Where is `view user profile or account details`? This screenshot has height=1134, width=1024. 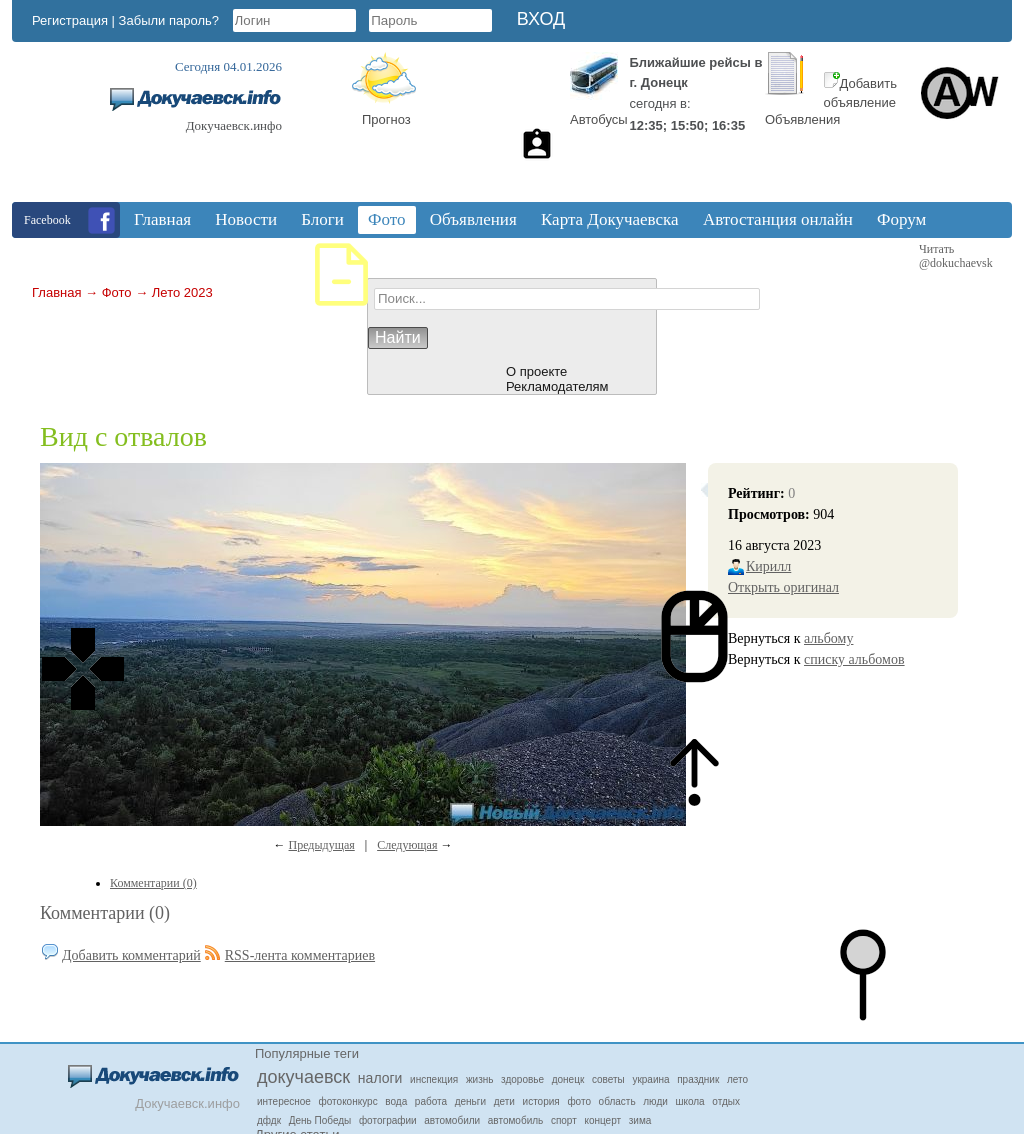 view user profile or account details is located at coordinates (537, 145).